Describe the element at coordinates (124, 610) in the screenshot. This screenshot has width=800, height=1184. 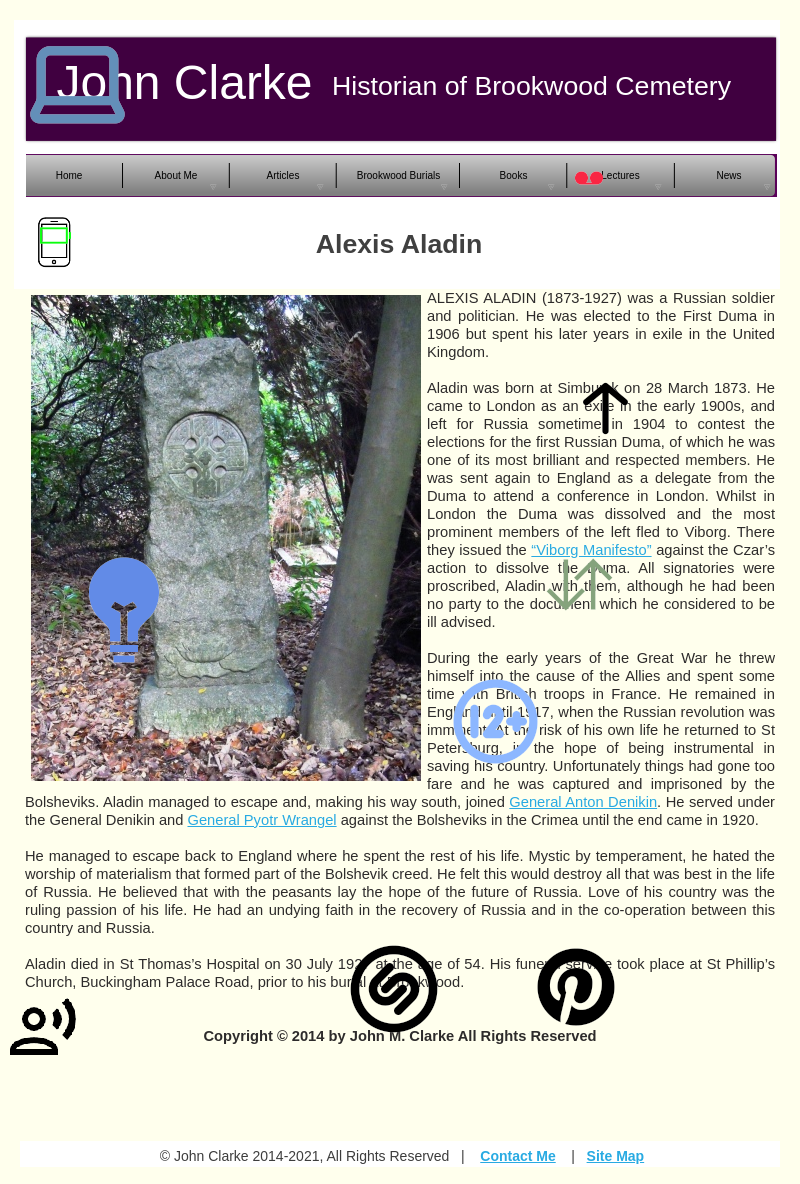
I see `access tips or suggestions` at that location.